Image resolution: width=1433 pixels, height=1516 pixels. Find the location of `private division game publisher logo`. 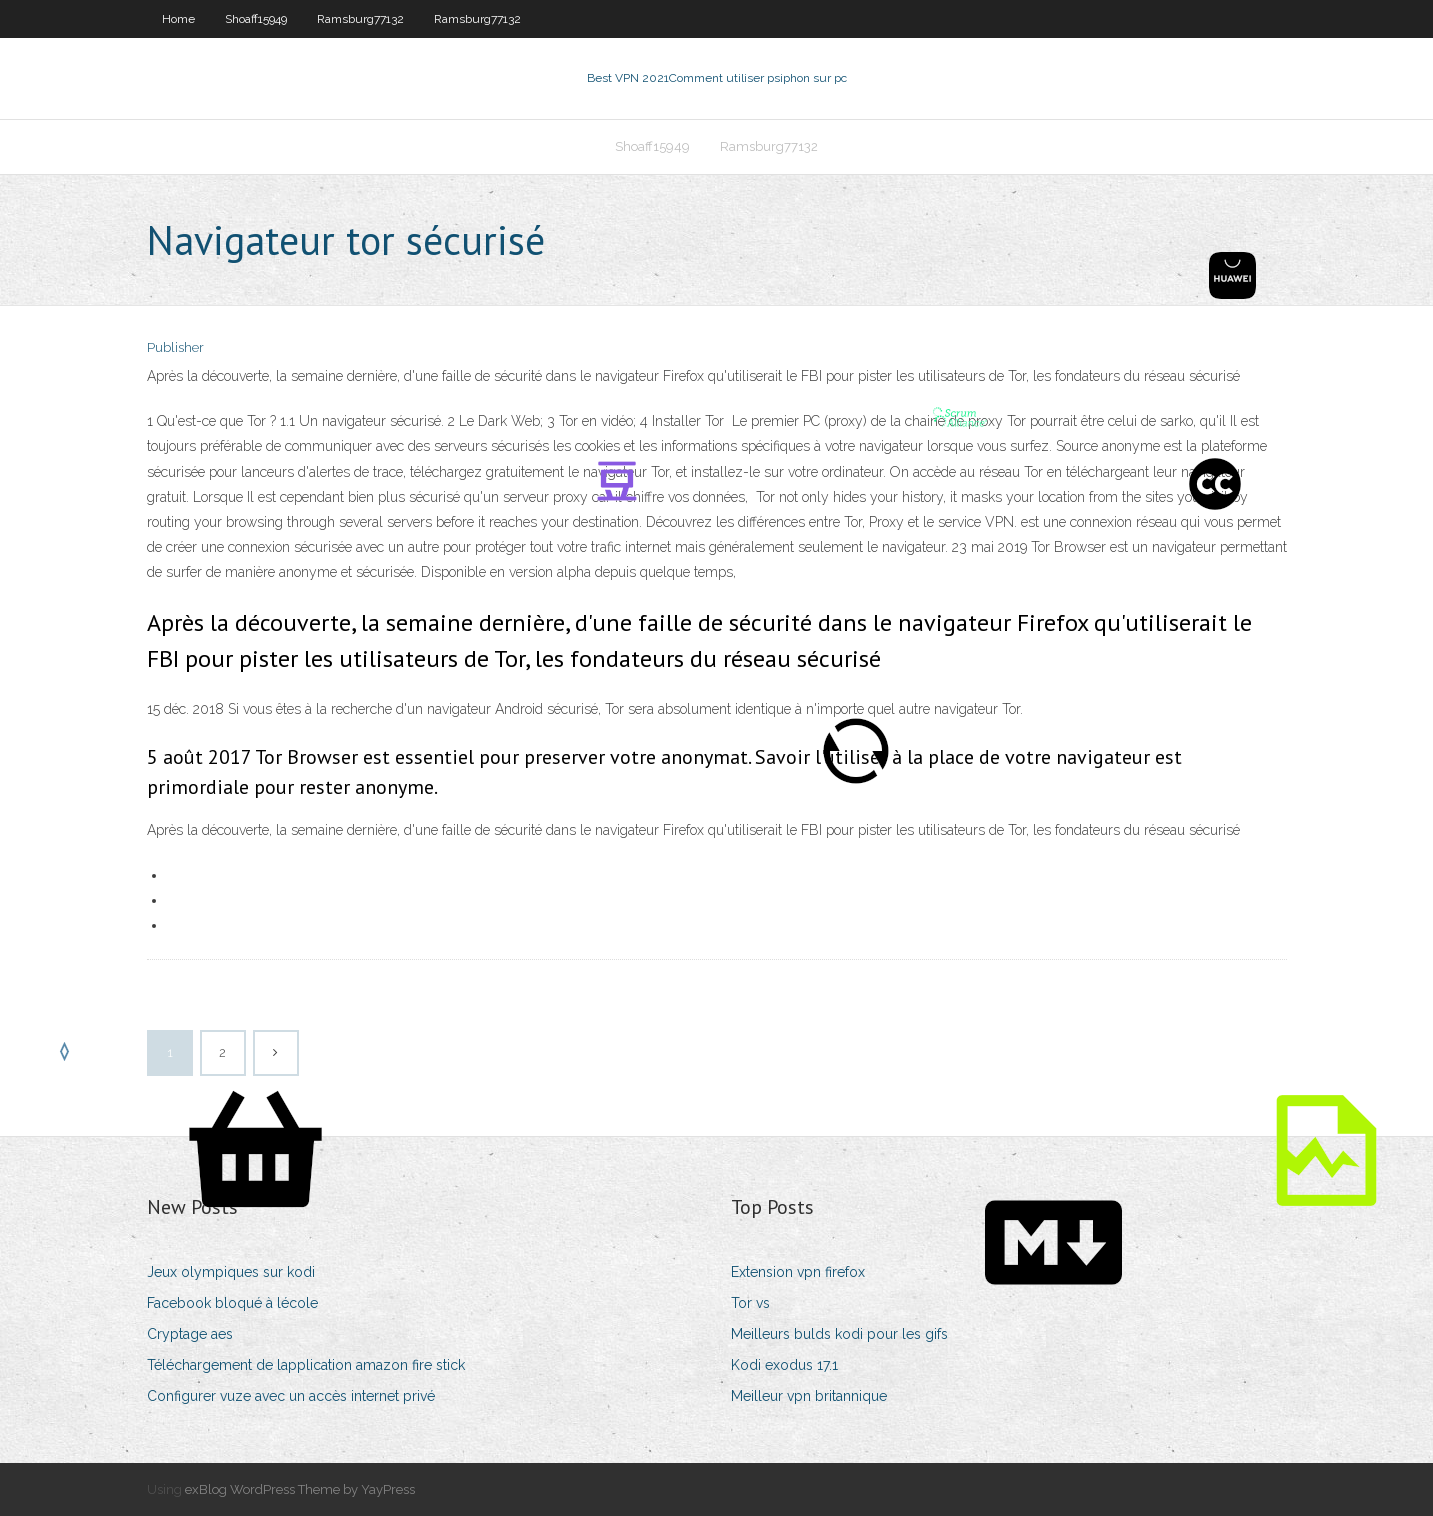

private division game publisher logo is located at coordinates (64, 1051).